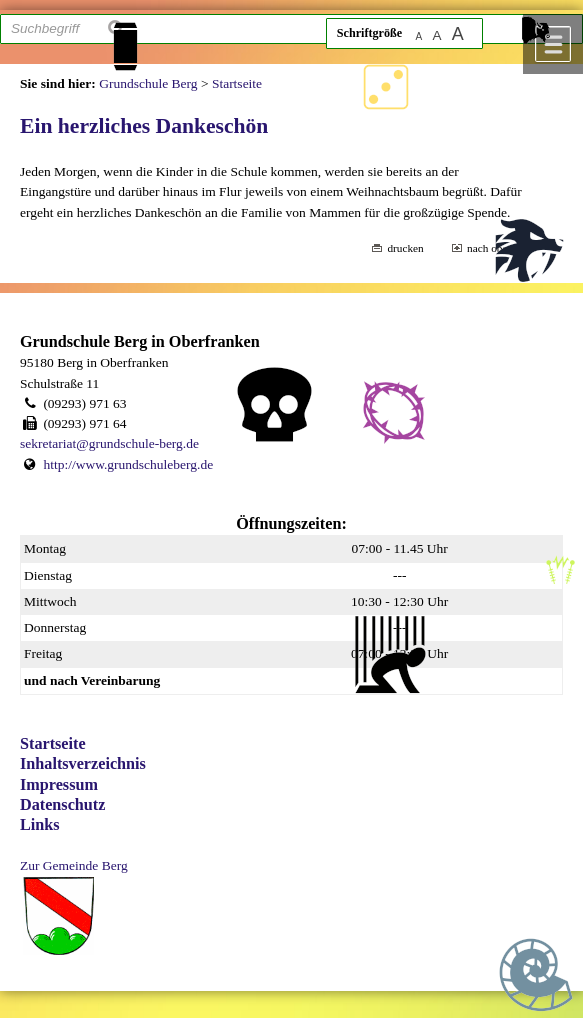 The width and height of the screenshot is (583, 1018). Describe the element at coordinates (394, 412) in the screenshot. I see `indicates restricted or prohibited area` at that location.